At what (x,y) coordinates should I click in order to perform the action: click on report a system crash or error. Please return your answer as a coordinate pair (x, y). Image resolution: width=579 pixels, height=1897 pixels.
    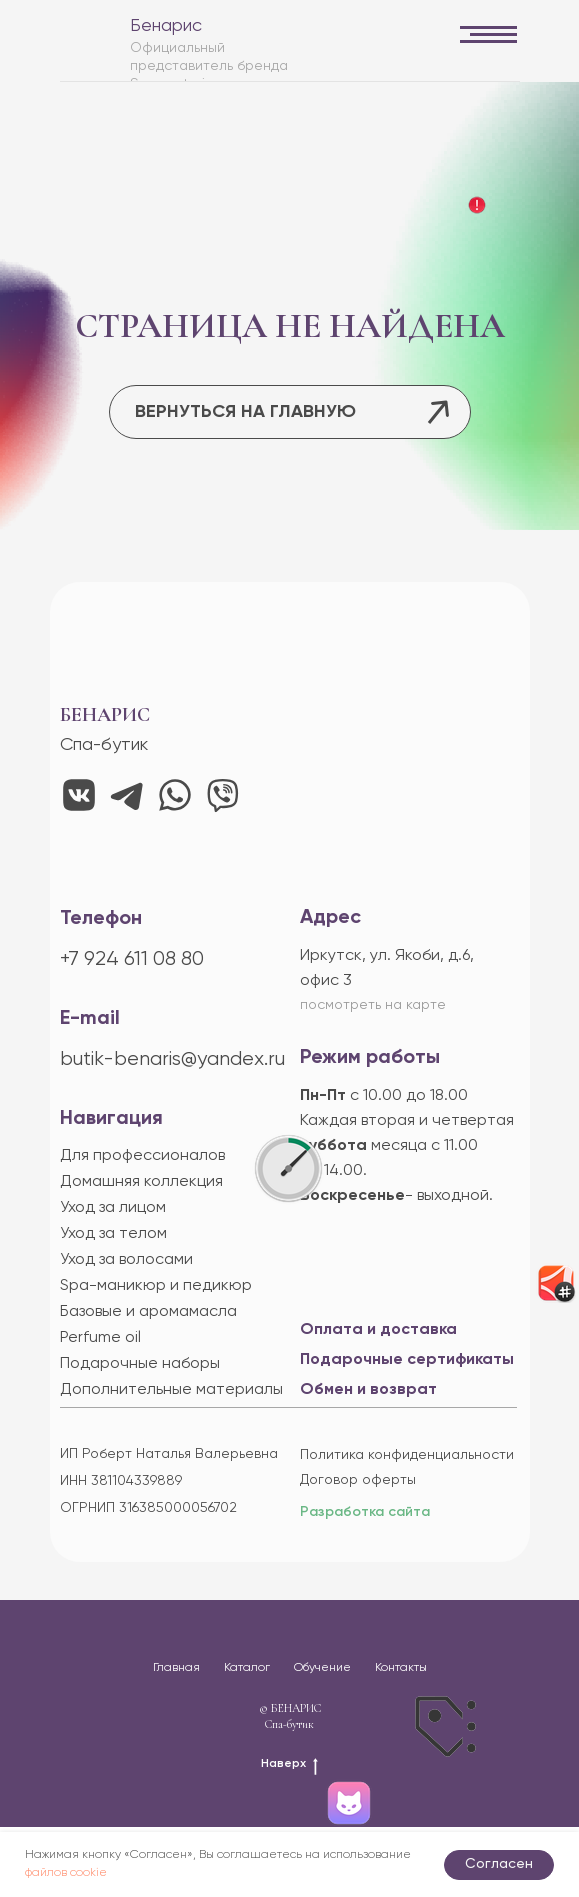
    Looking at the image, I should click on (477, 205).